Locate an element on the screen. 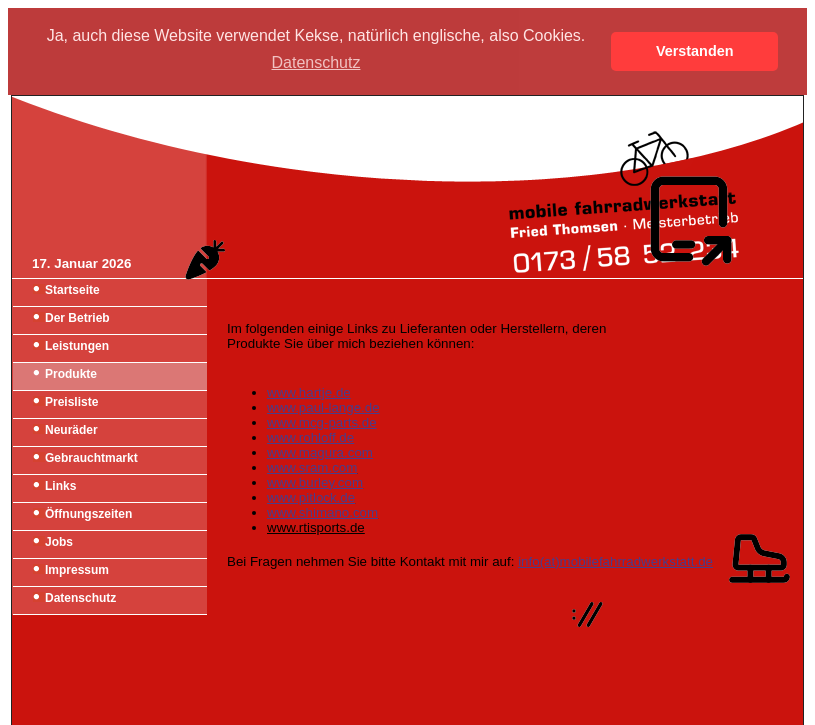  view ice skating activities or rinks is located at coordinates (759, 558).